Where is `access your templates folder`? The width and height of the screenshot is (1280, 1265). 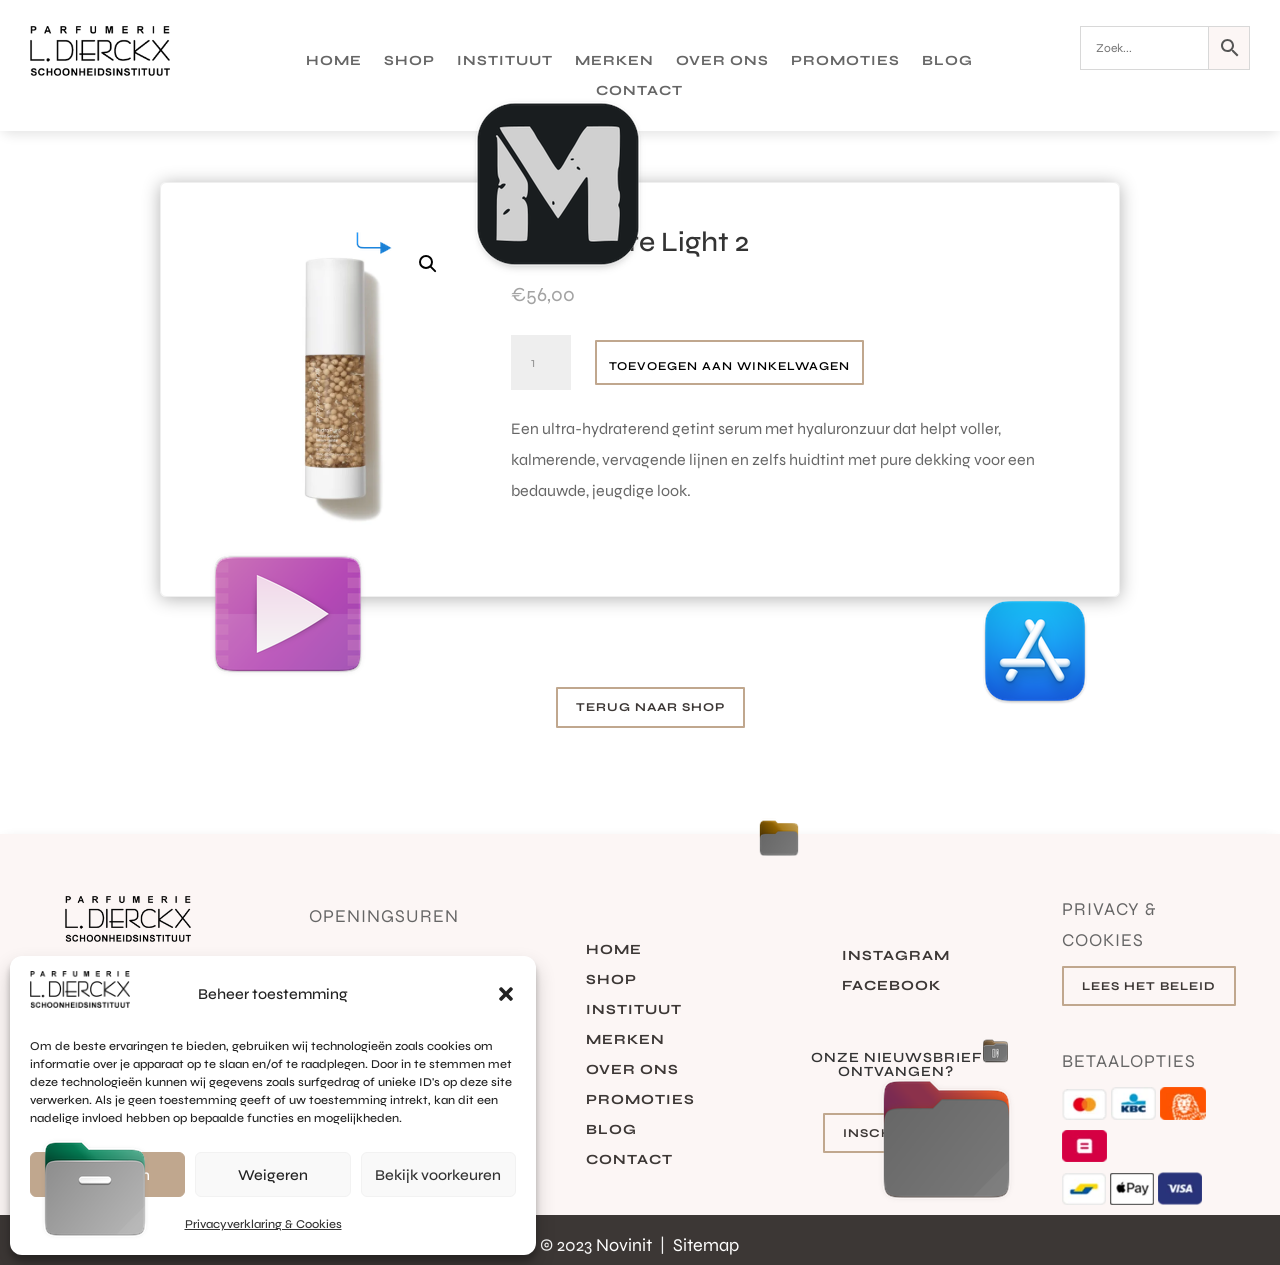 access your templates folder is located at coordinates (995, 1050).